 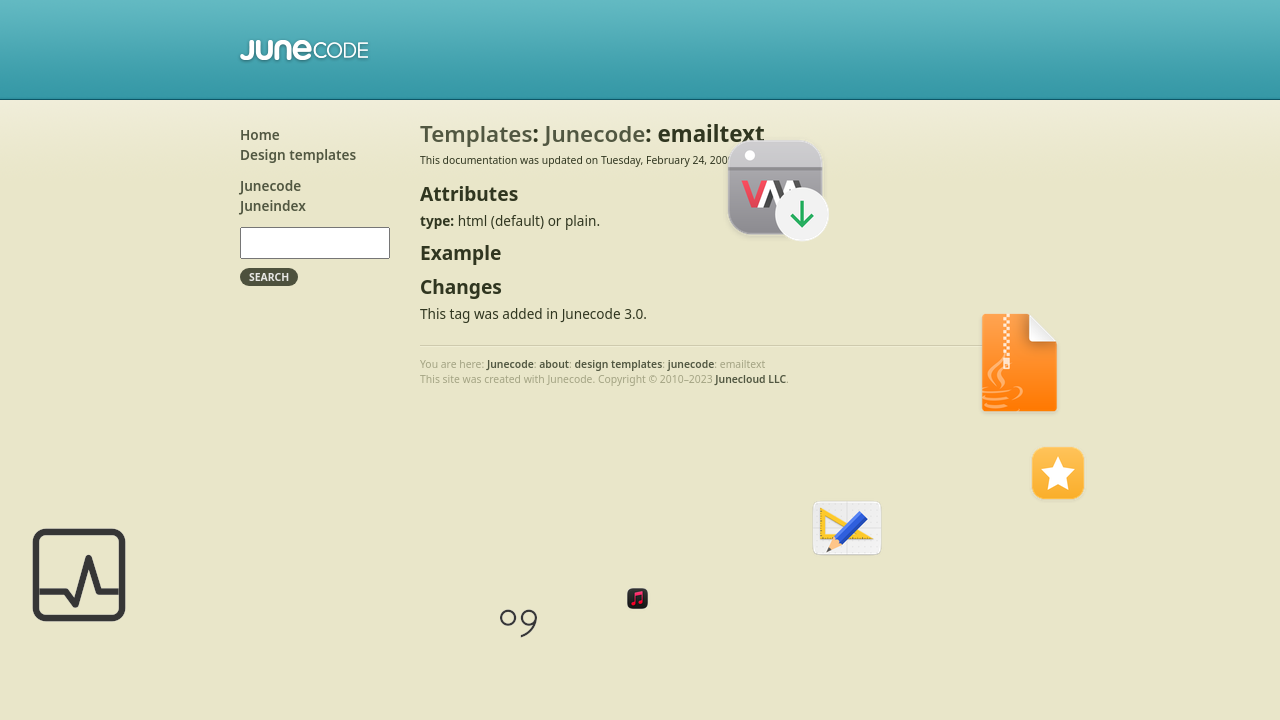 What do you see at coordinates (1019, 364) in the screenshot?
I see `a java archive (jar) file` at bounding box center [1019, 364].